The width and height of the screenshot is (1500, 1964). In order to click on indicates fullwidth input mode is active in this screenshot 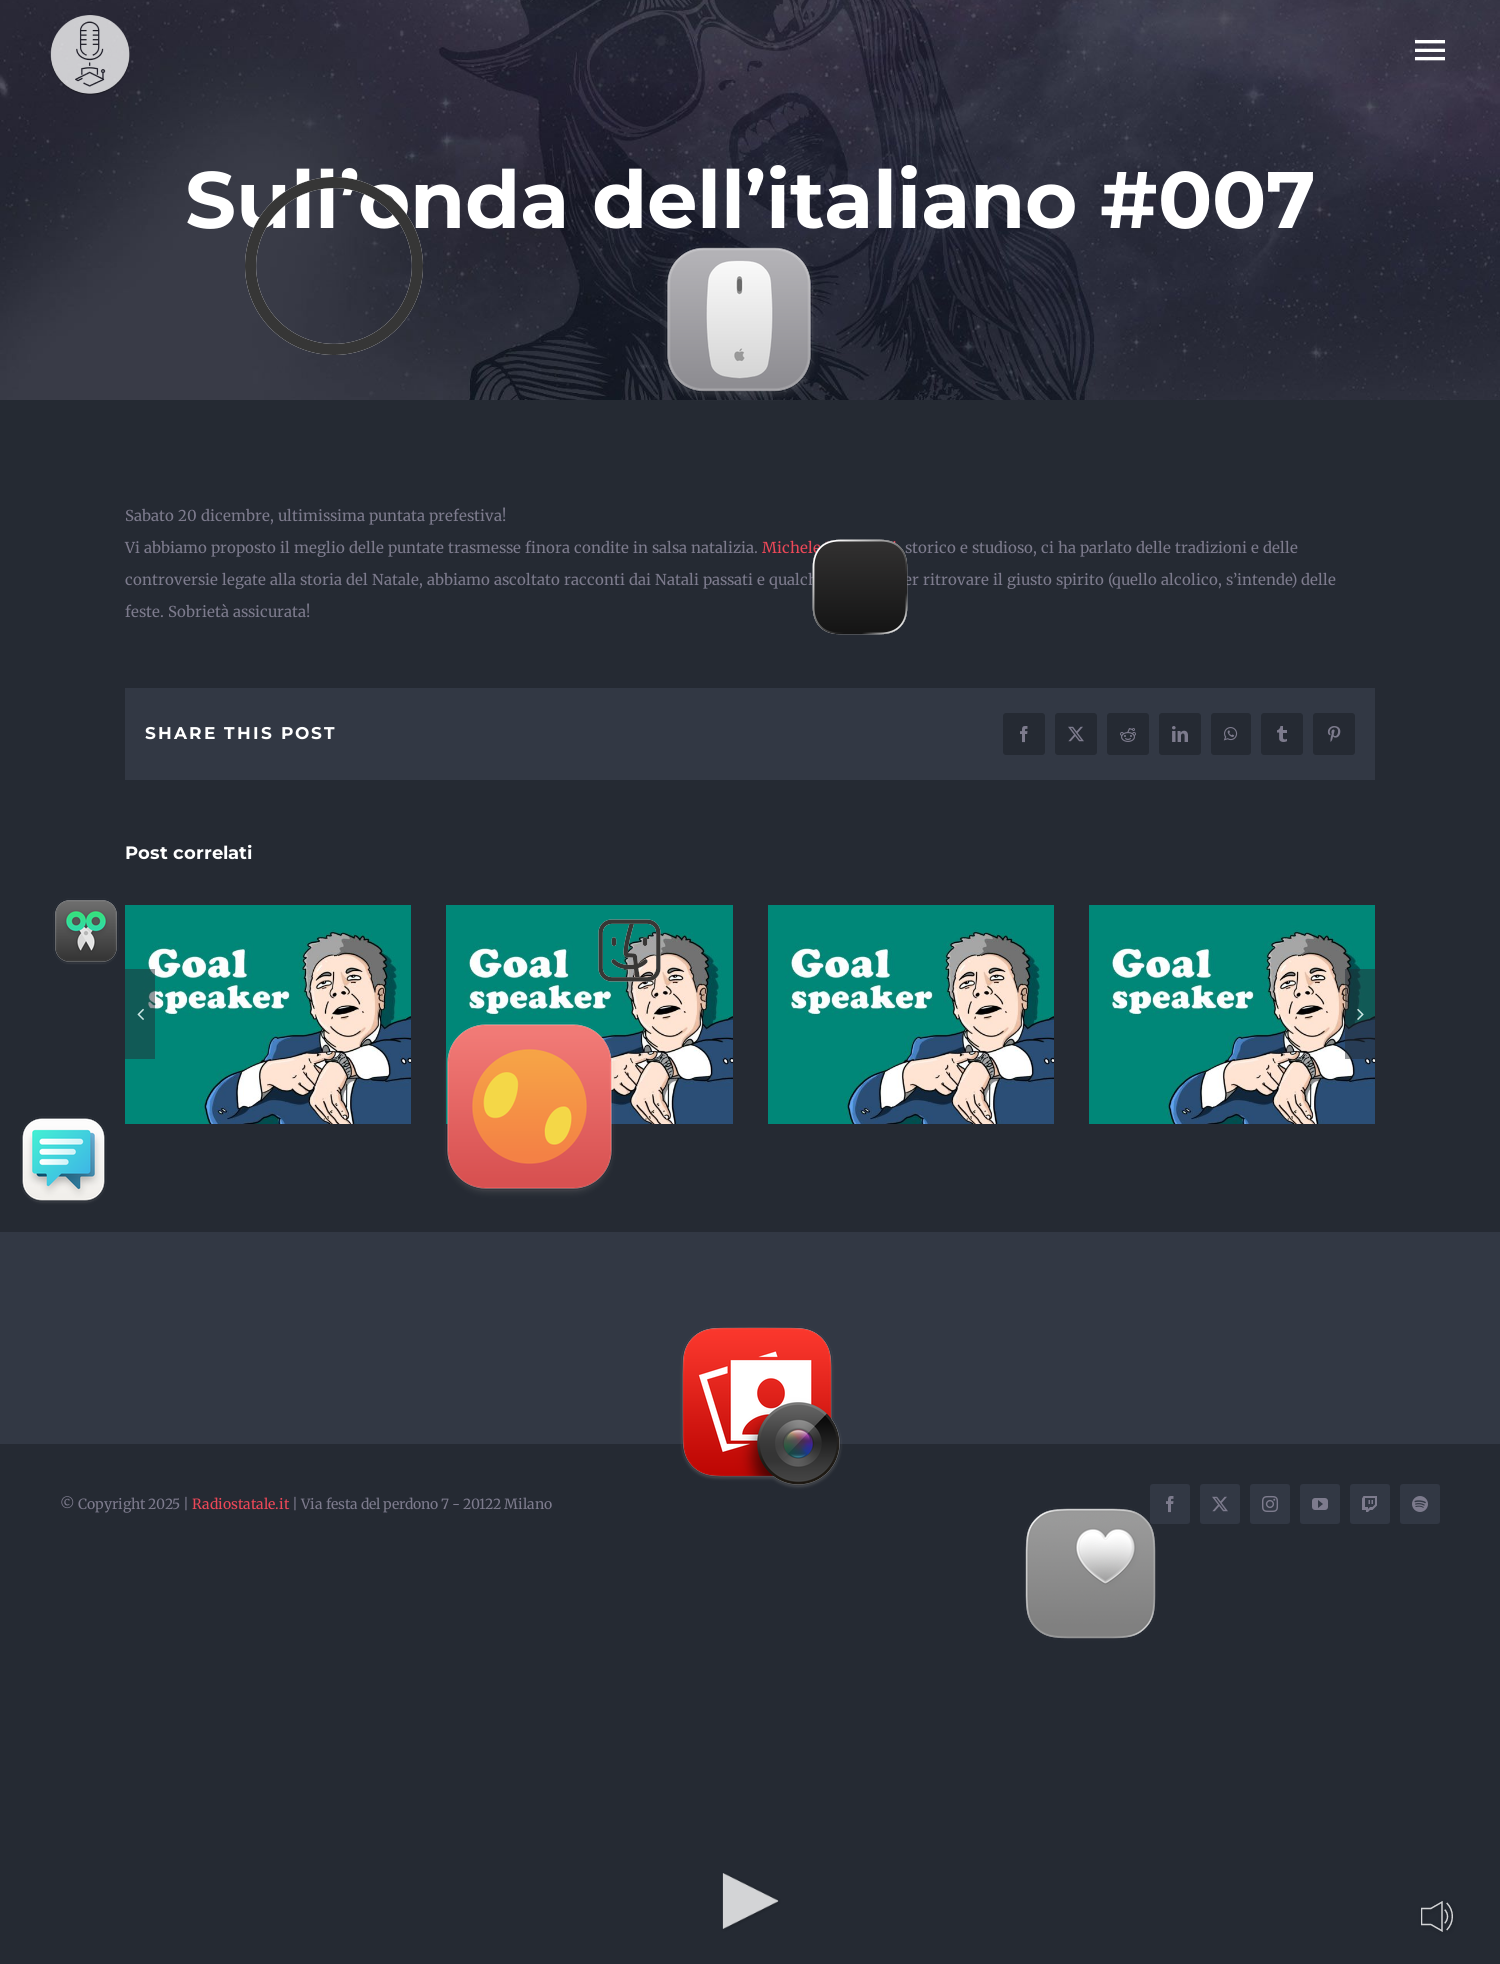, I will do `click(334, 266)`.